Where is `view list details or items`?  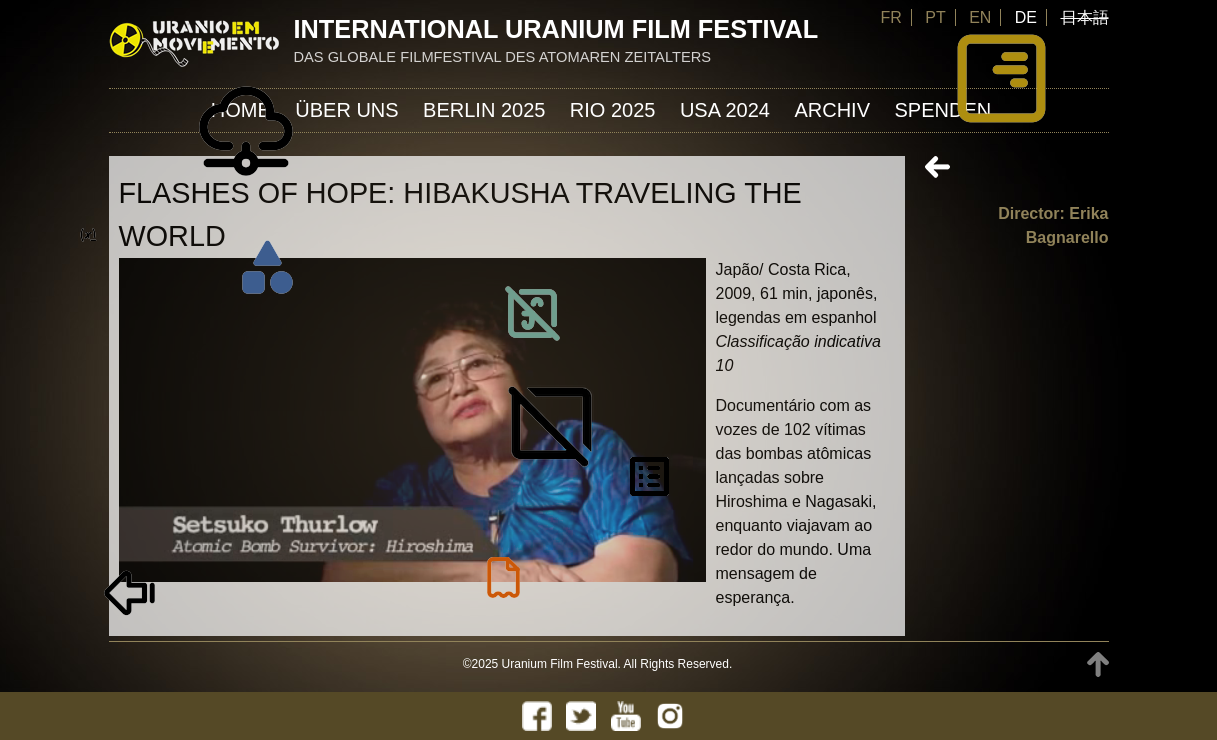
view list details or items is located at coordinates (649, 476).